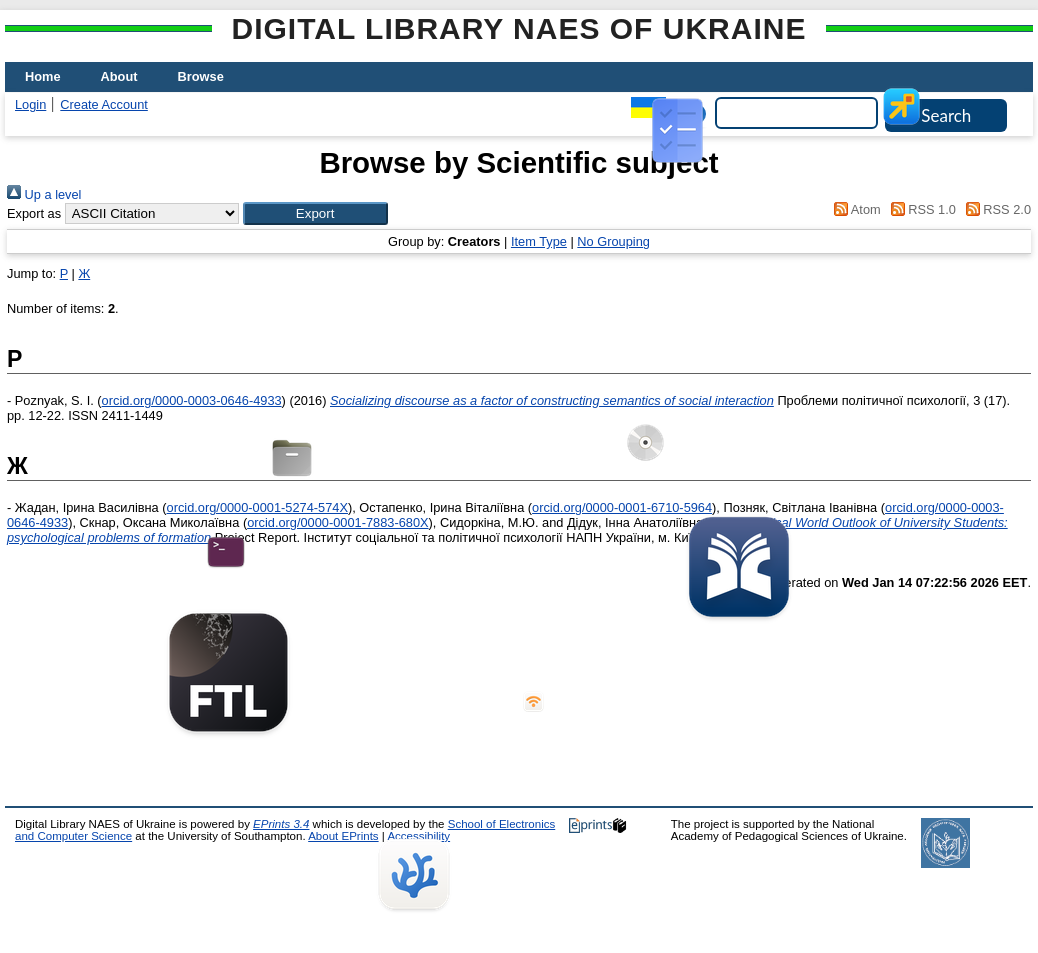  I want to click on indicates a DVD-RW drive or rewritable disc, so click(645, 442).